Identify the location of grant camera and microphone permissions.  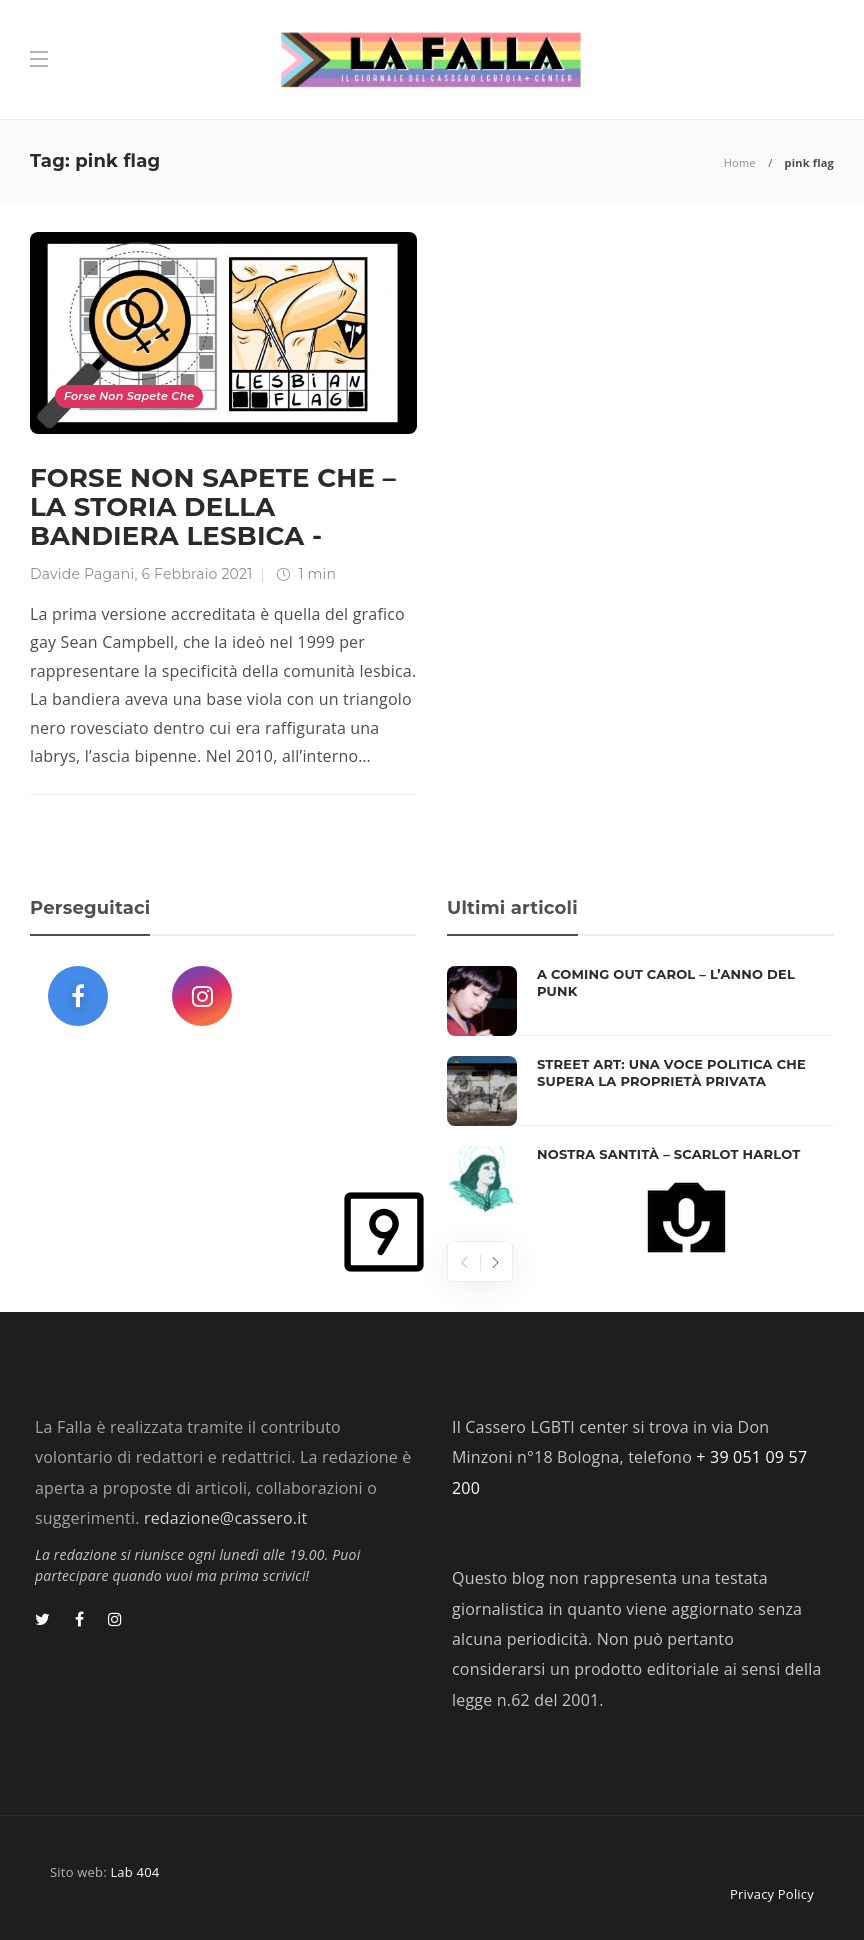
(686, 1217).